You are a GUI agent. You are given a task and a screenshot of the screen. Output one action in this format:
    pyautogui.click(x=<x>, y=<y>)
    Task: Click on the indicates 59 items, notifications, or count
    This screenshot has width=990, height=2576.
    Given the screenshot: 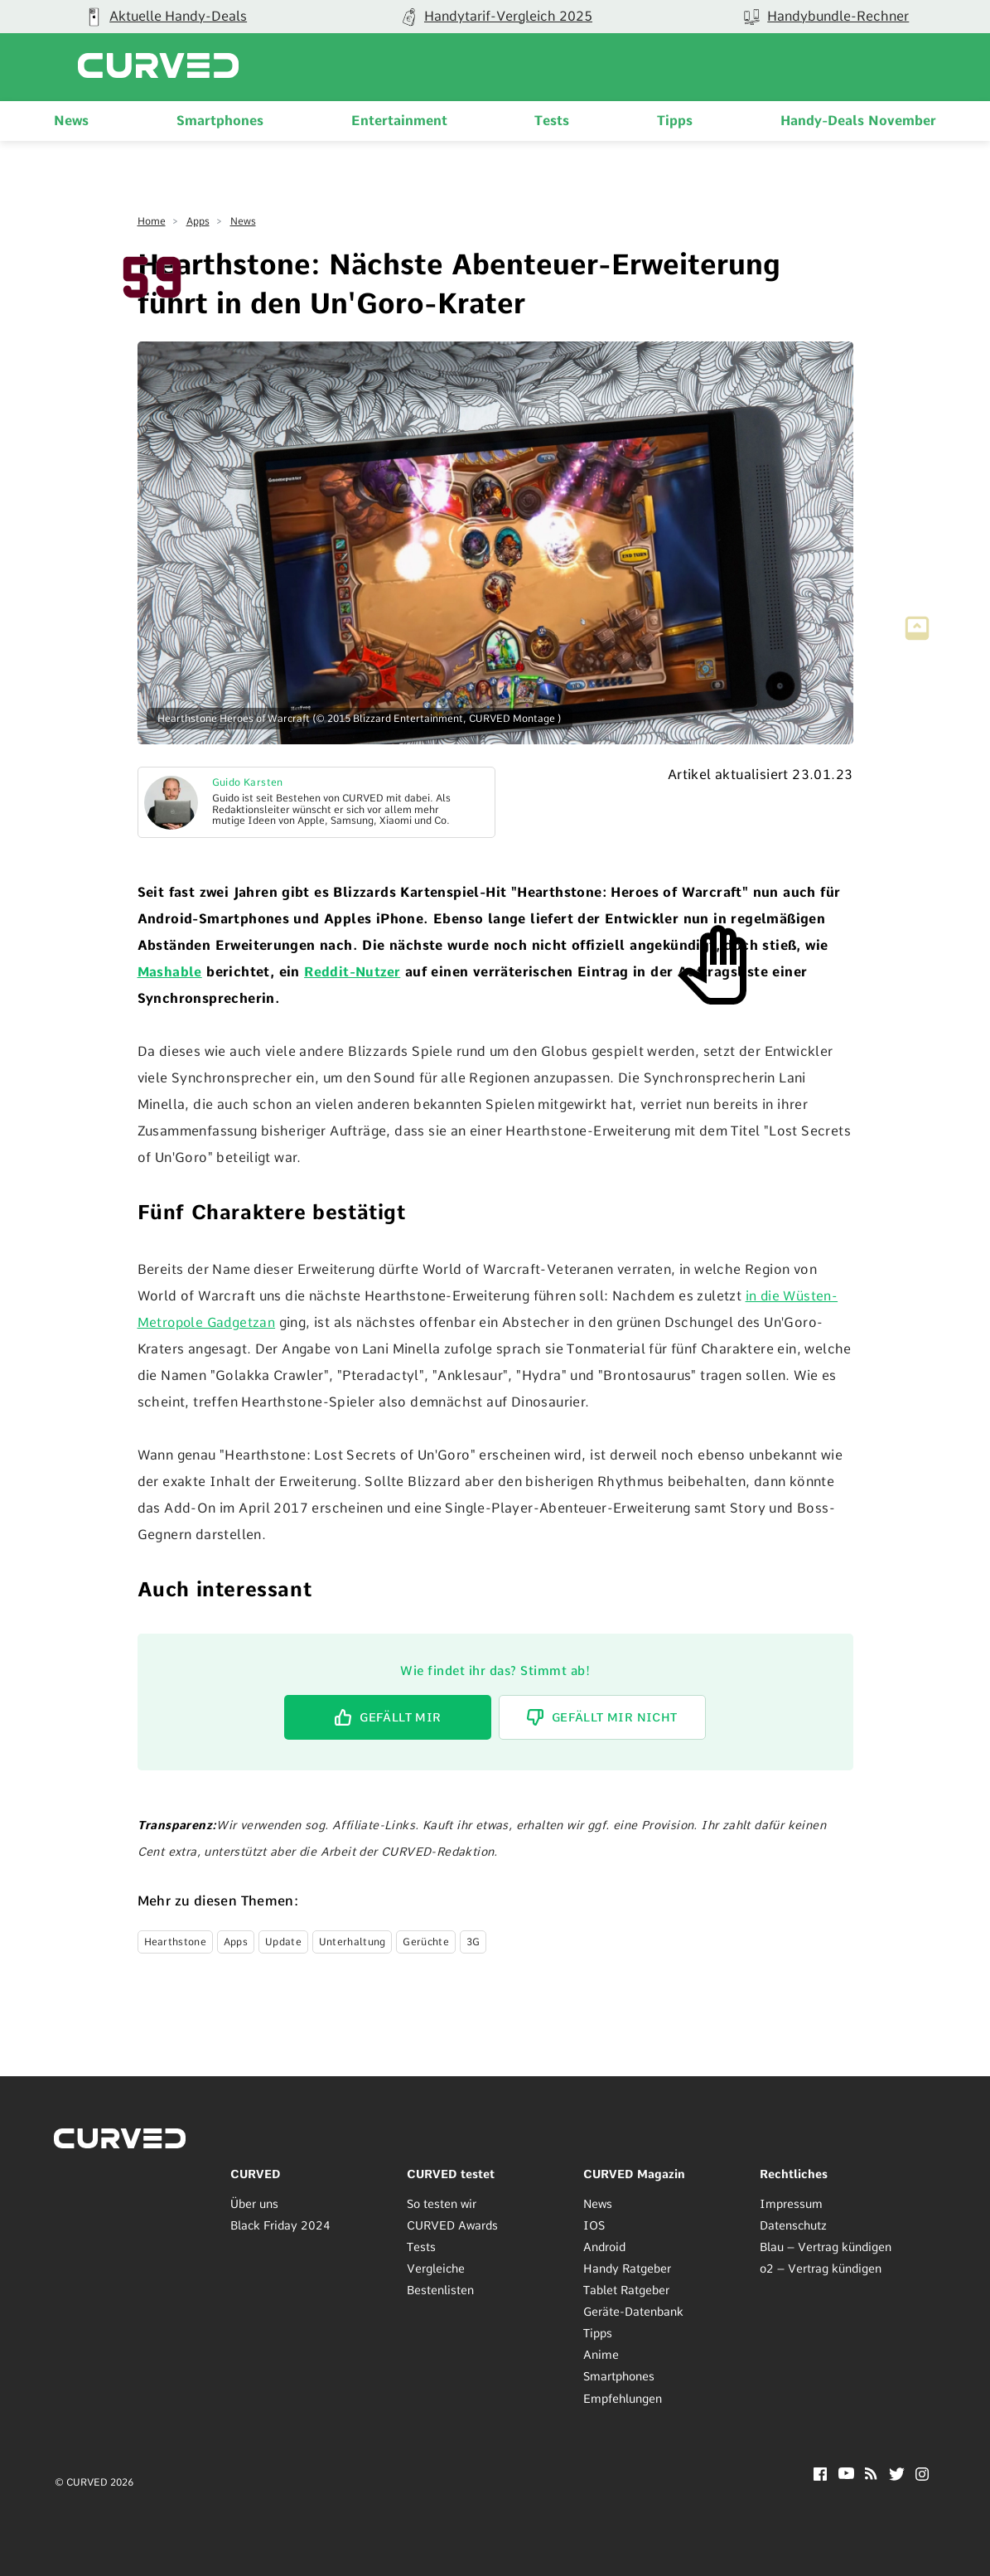 What is the action you would take?
    pyautogui.click(x=152, y=277)
    